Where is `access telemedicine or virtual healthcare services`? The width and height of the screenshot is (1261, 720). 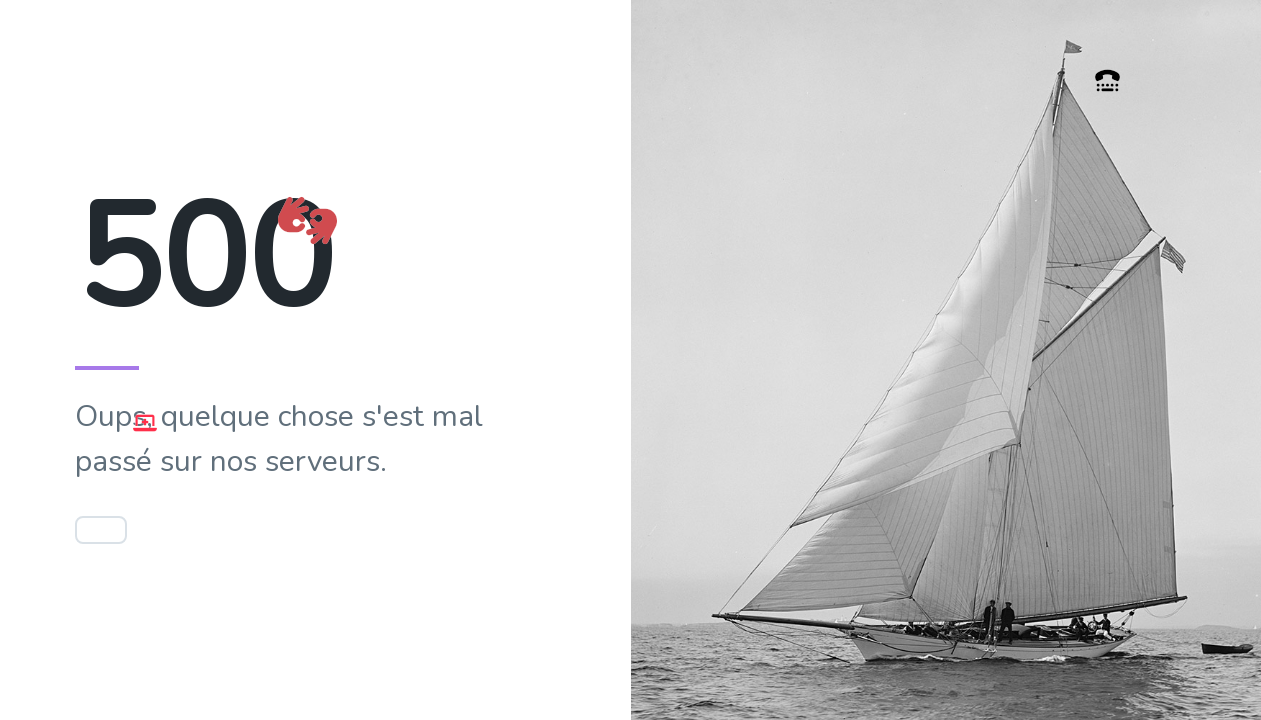
access telemedicine or virtual healthcare services is located at coordinates (145, 423).